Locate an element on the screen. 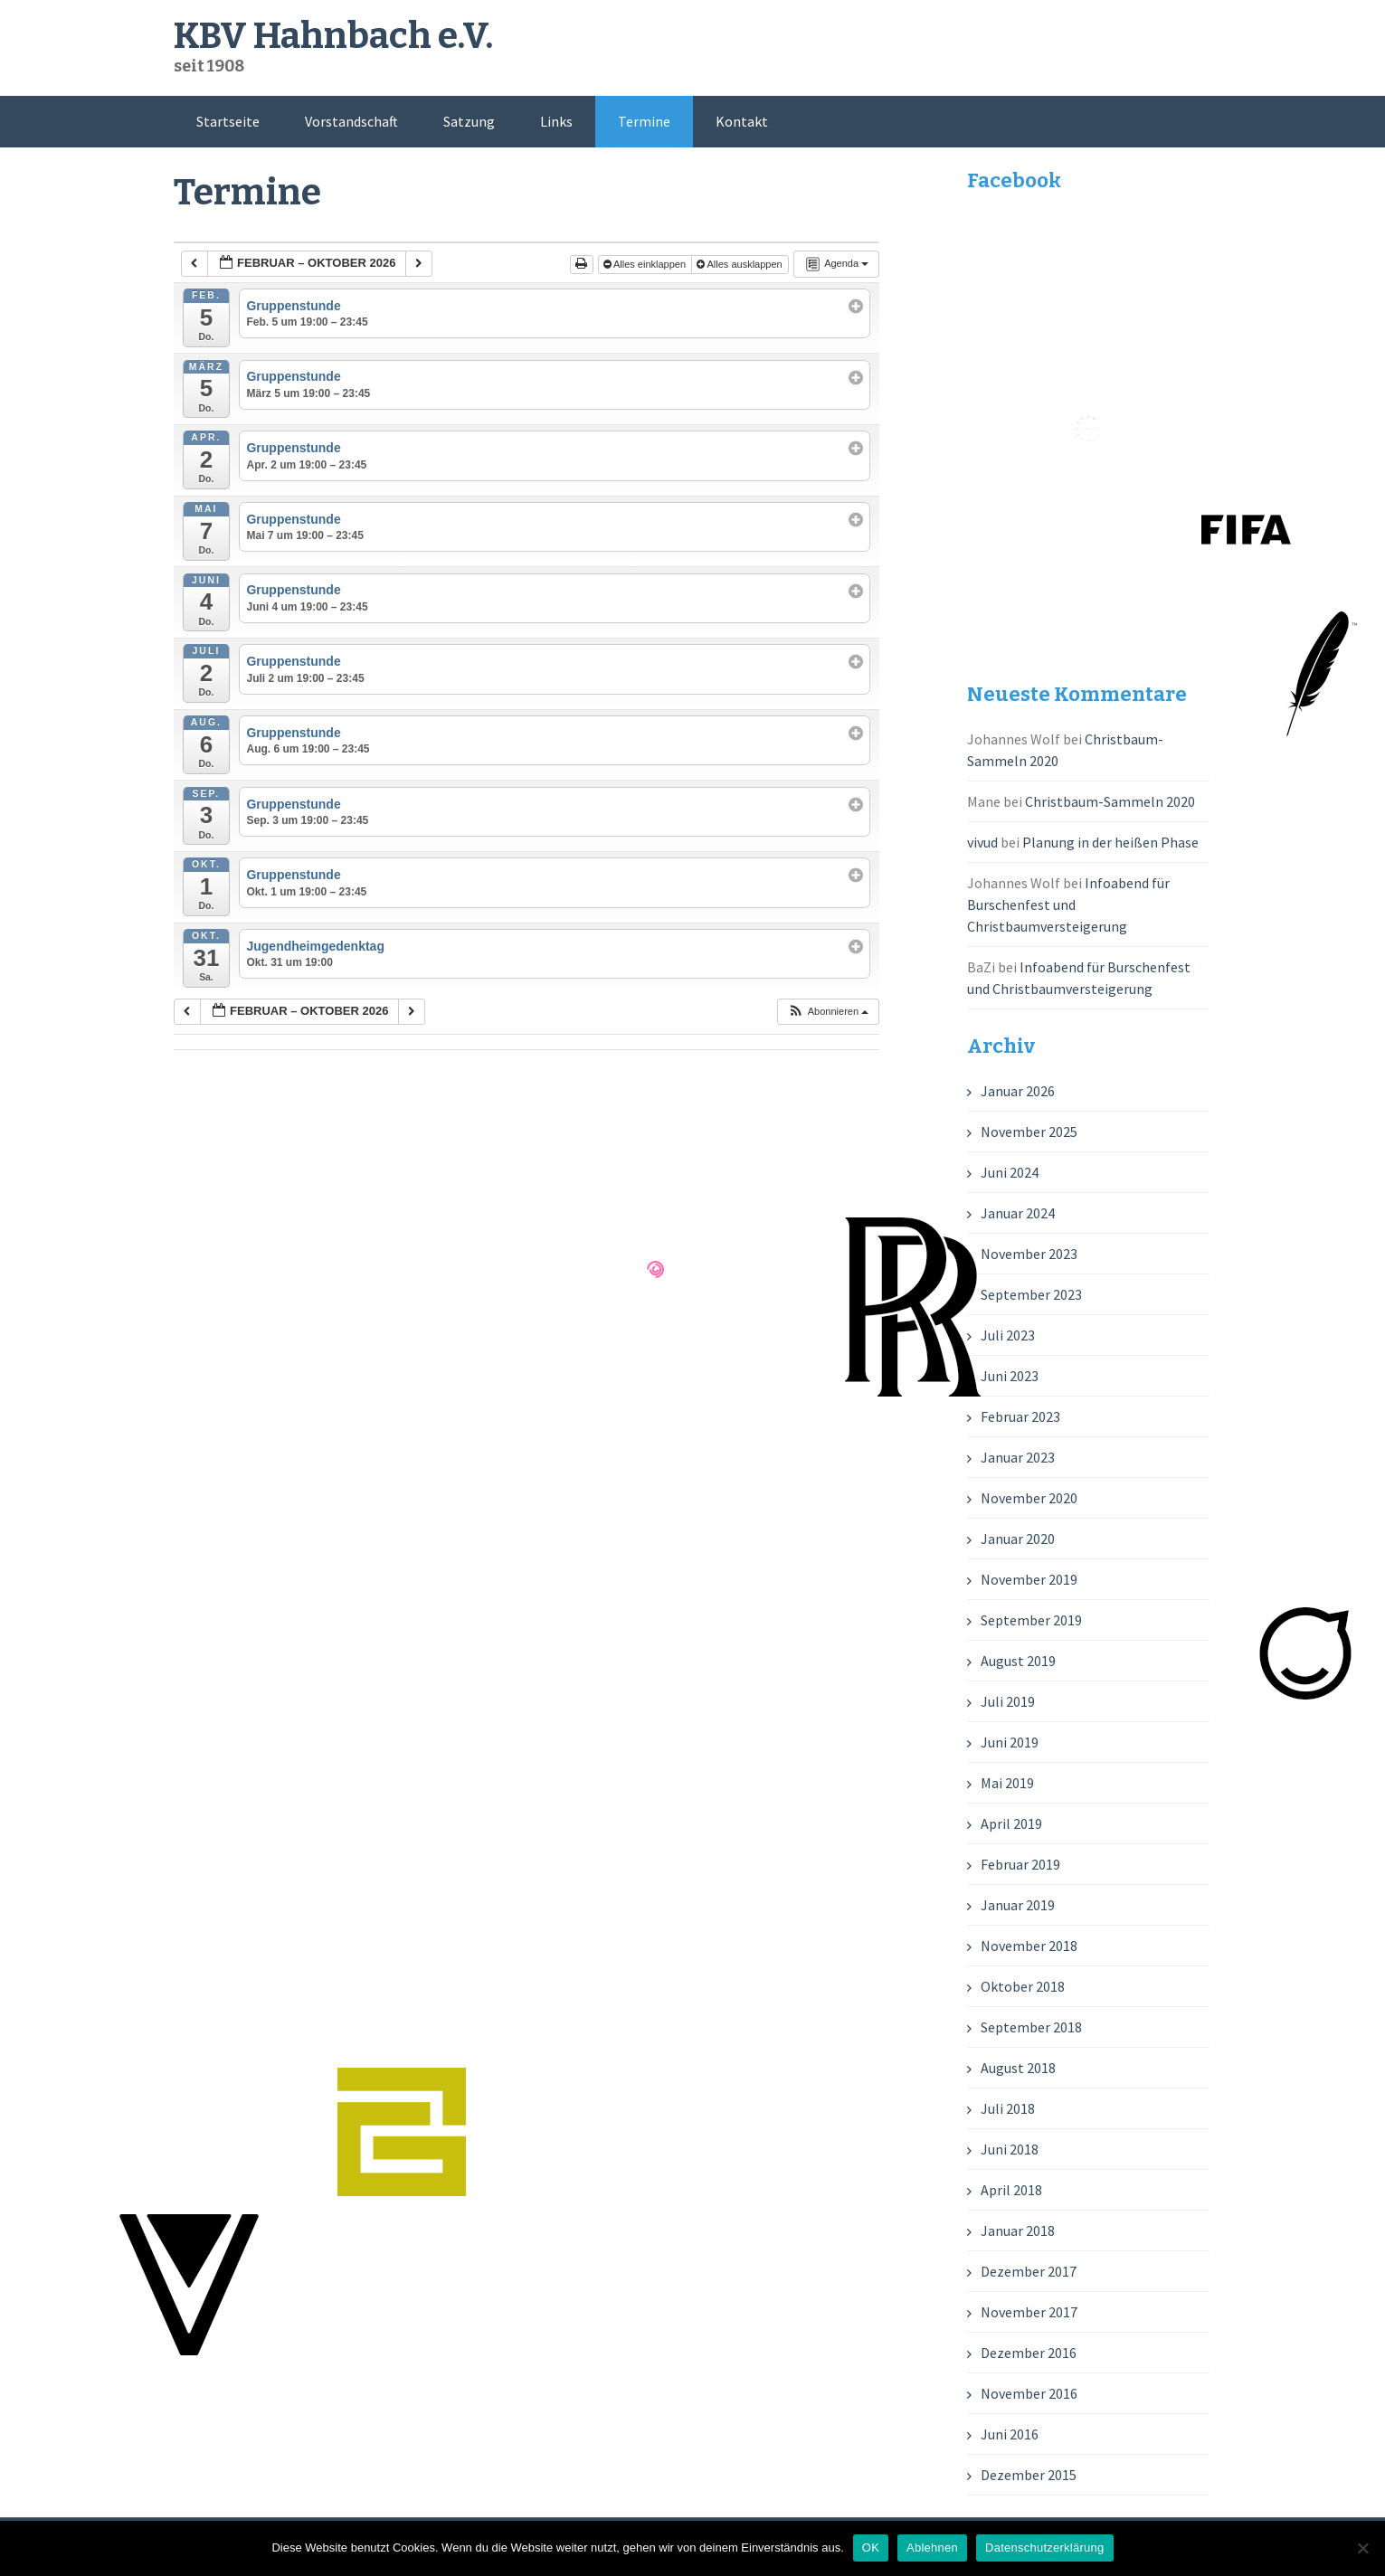 This screenshot has width=1385, height=2576. open the ReVanced app is located at coordinates (189, 2285).